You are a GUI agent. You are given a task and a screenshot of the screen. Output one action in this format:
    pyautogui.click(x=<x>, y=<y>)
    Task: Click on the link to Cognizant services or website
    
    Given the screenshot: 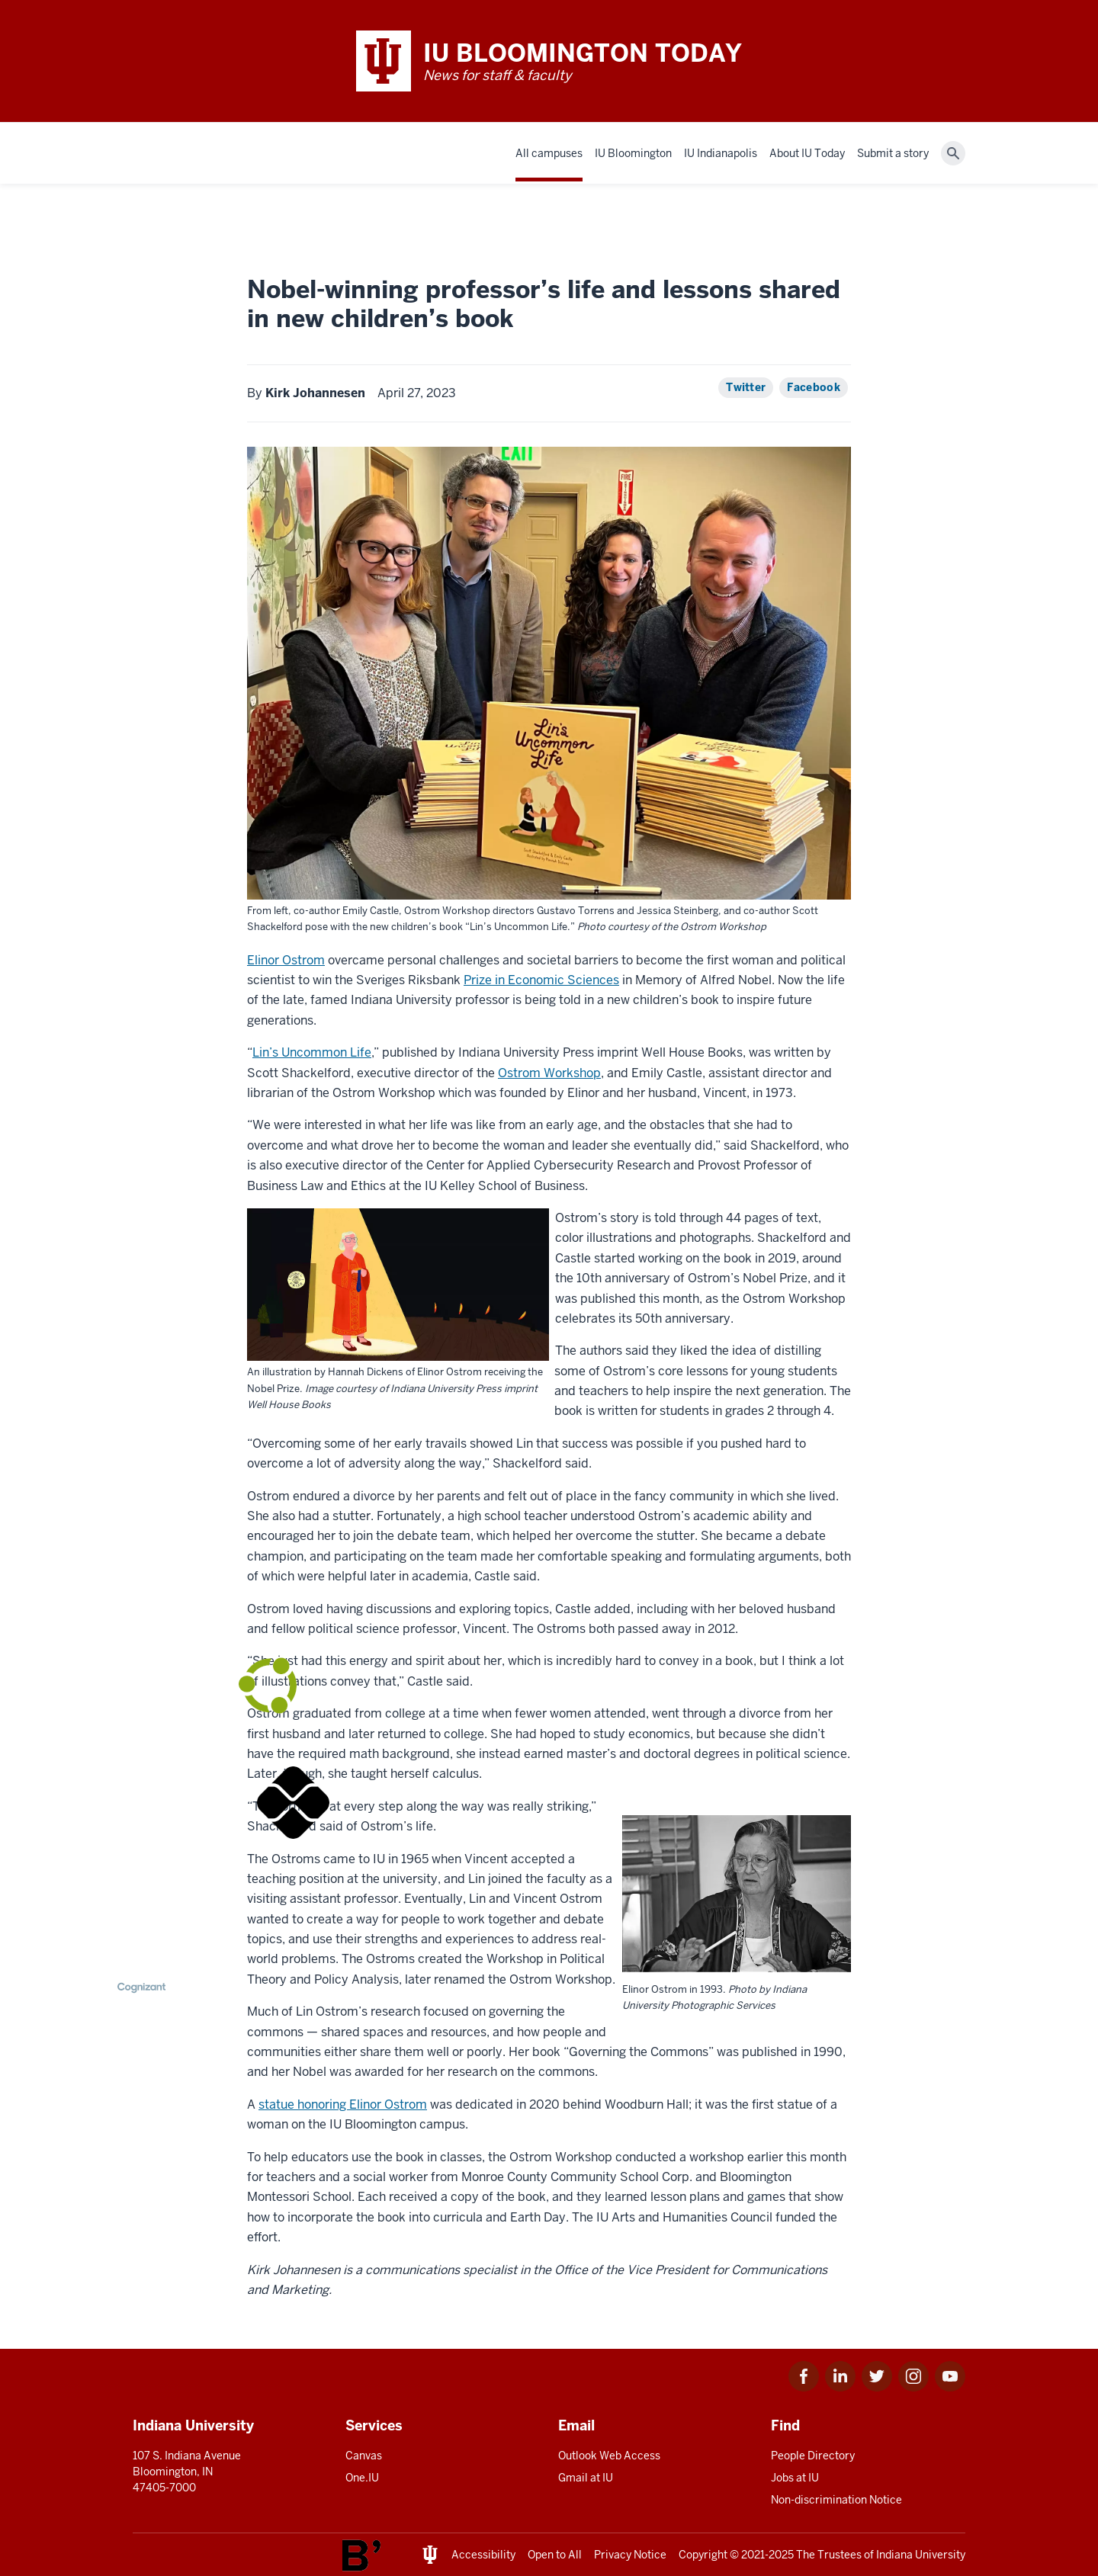 What is the action you would take?
    pyautogui.click(x=141, y=1987)
    